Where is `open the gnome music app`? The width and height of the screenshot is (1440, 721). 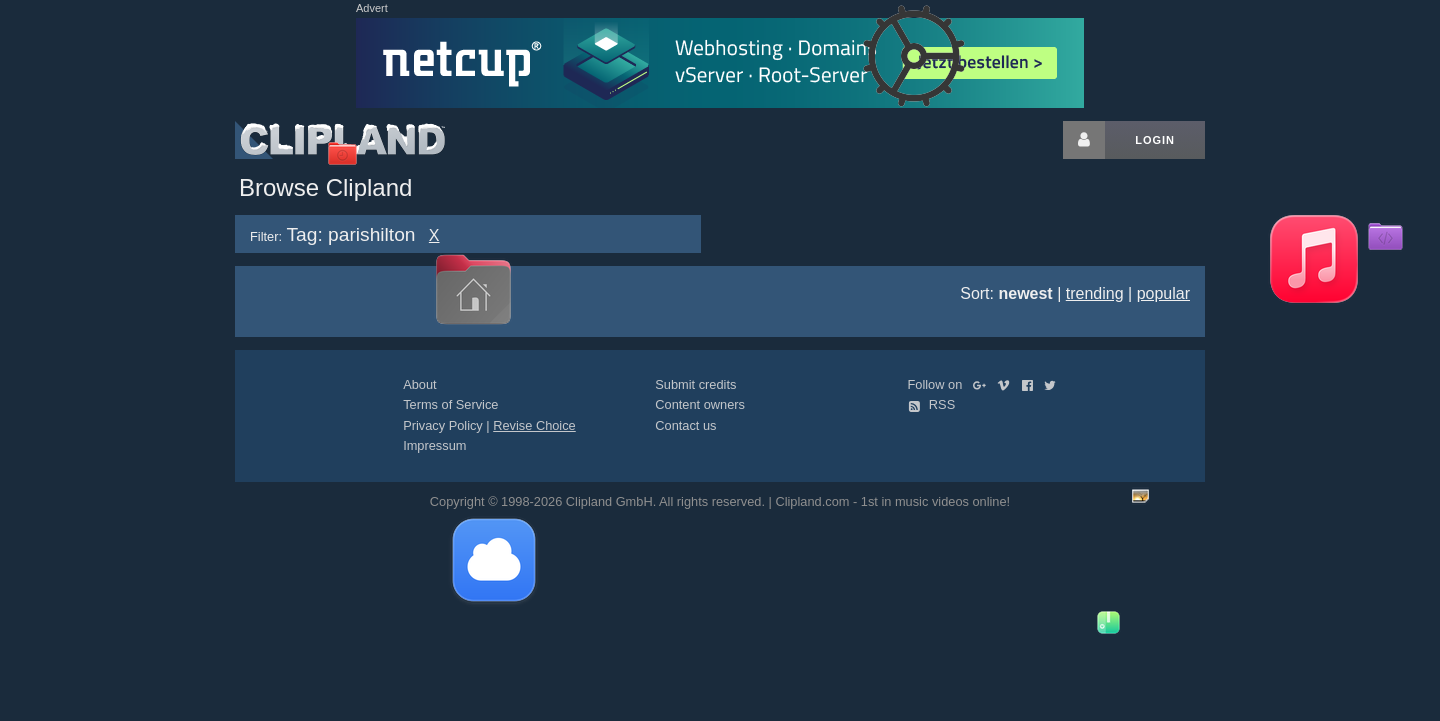 open the gnome music app is located at coordinates (1314, 259).